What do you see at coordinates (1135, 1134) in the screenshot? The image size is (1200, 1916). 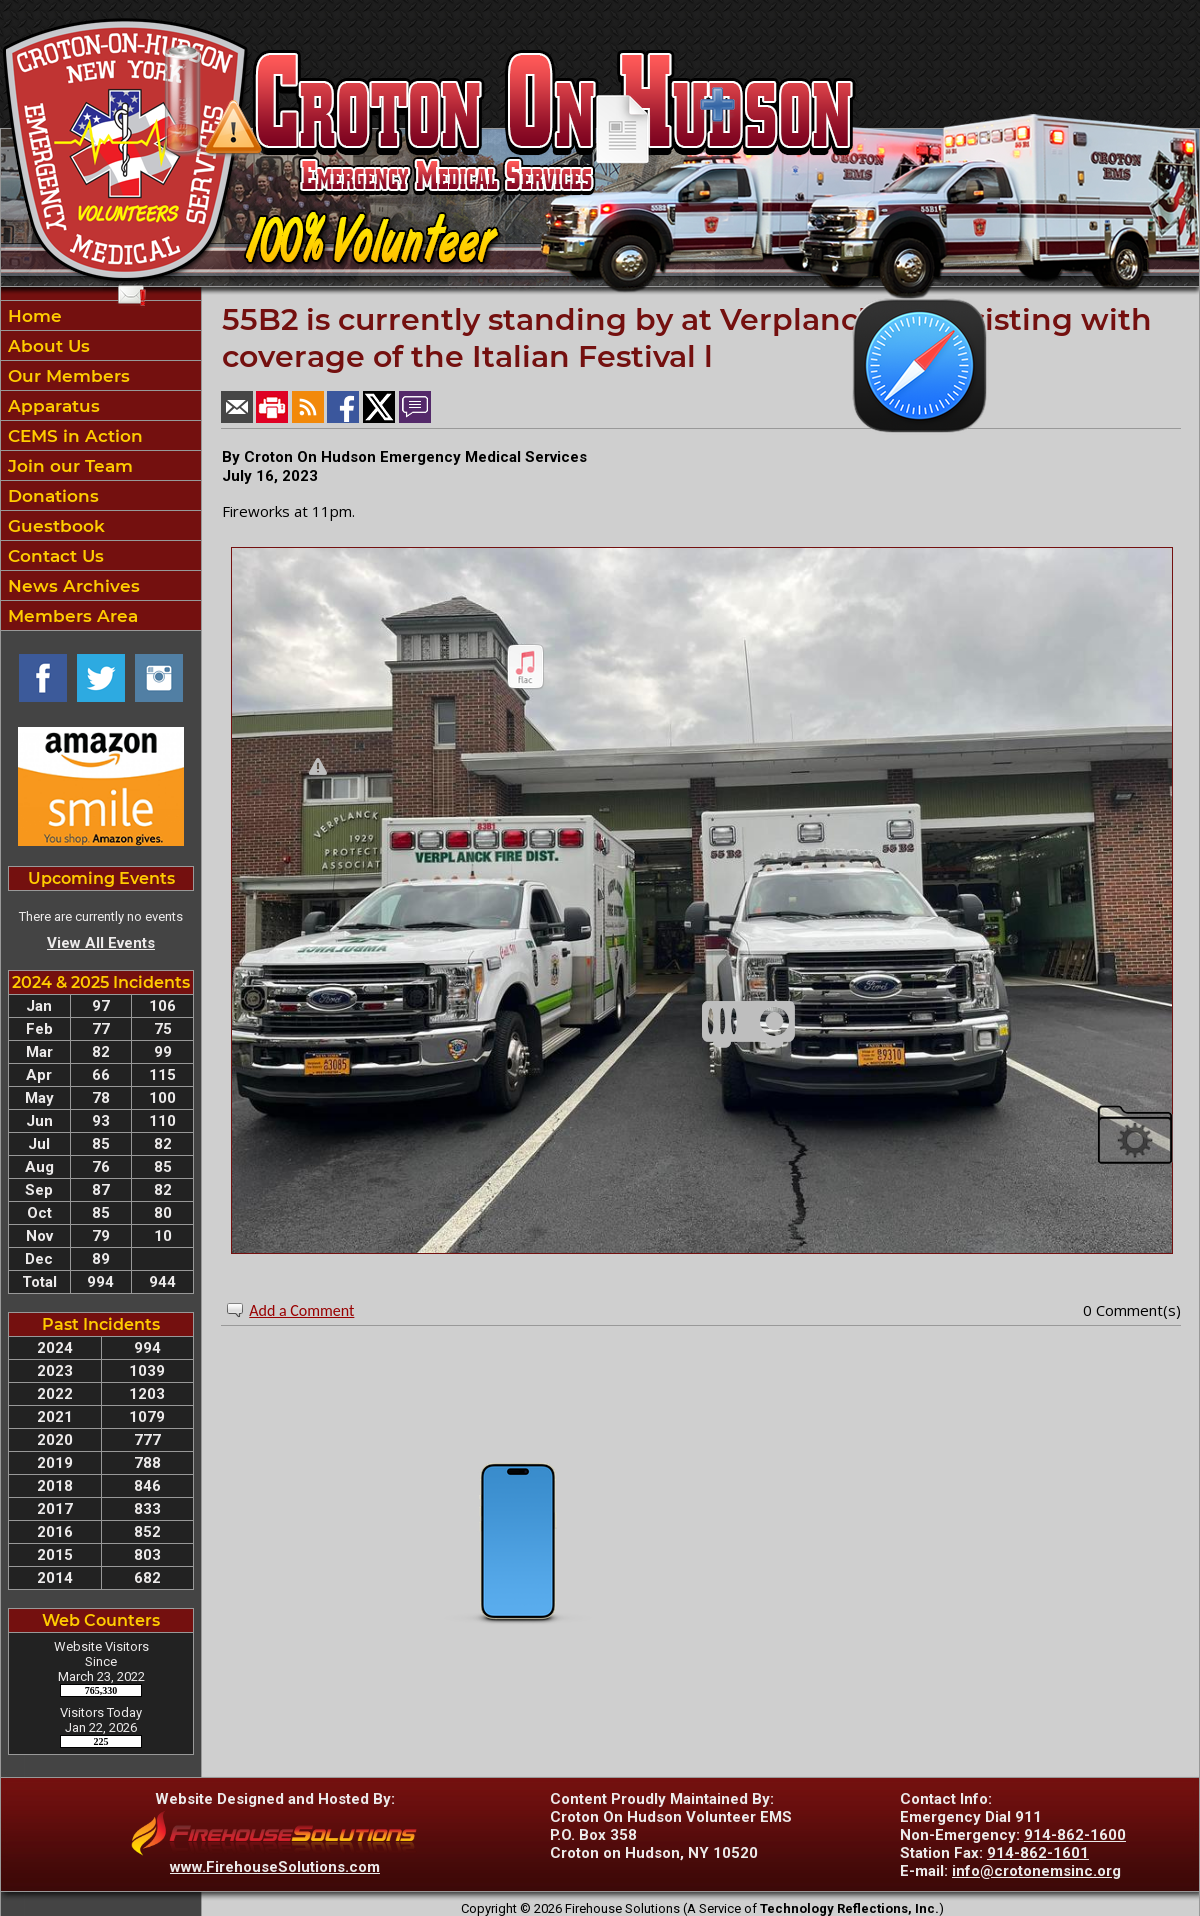 I see `access smart folder with automated mail rules` at bounding box center [1135, 1134].